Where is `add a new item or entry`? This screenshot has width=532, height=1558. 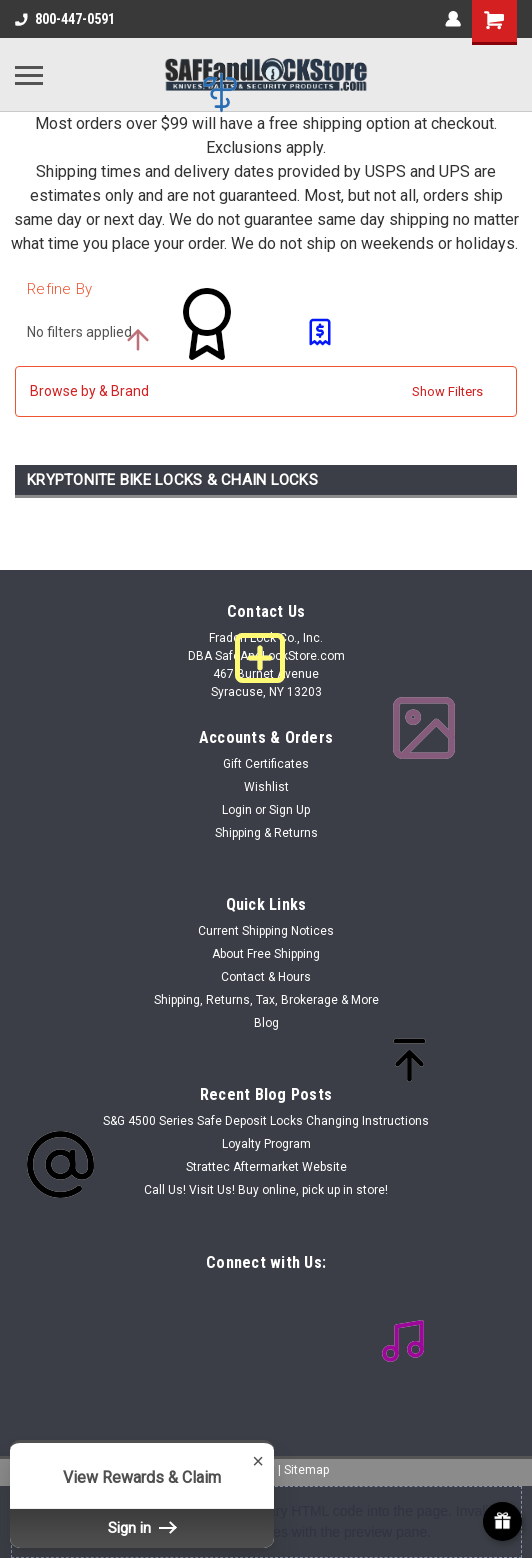
add a new item or entry is located at coordinates (260, 658).